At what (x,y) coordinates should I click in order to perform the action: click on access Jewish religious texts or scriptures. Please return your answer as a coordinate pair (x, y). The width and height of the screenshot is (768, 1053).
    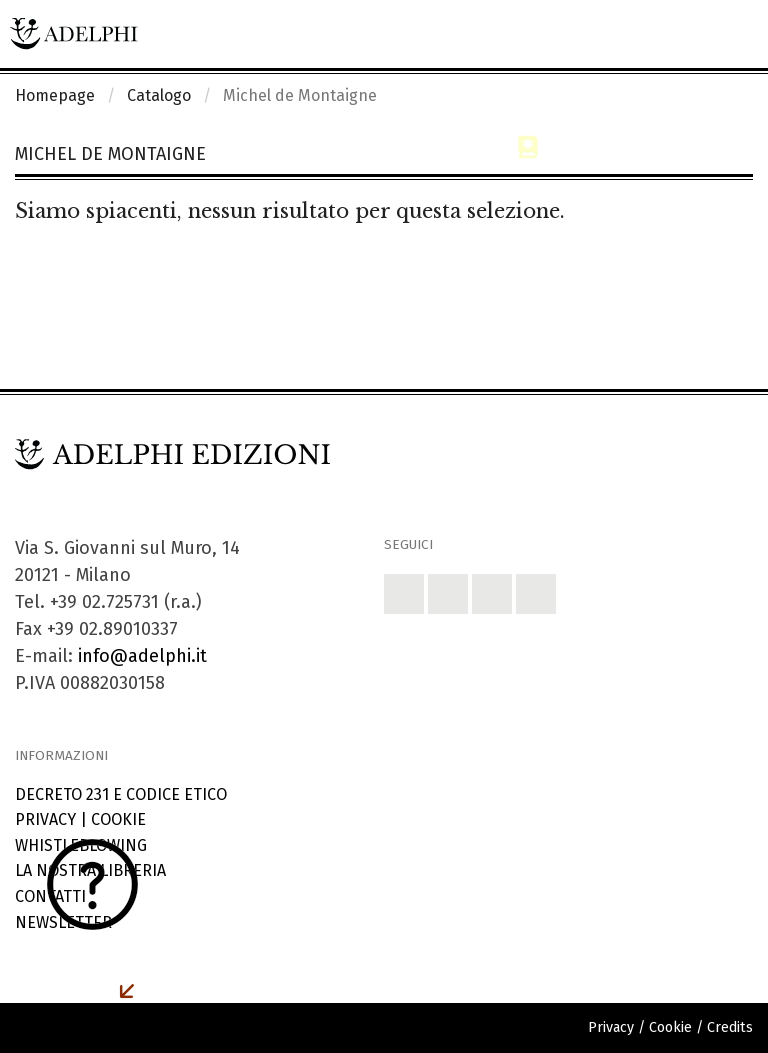
    Looking at the image, I should click on (528, 147).